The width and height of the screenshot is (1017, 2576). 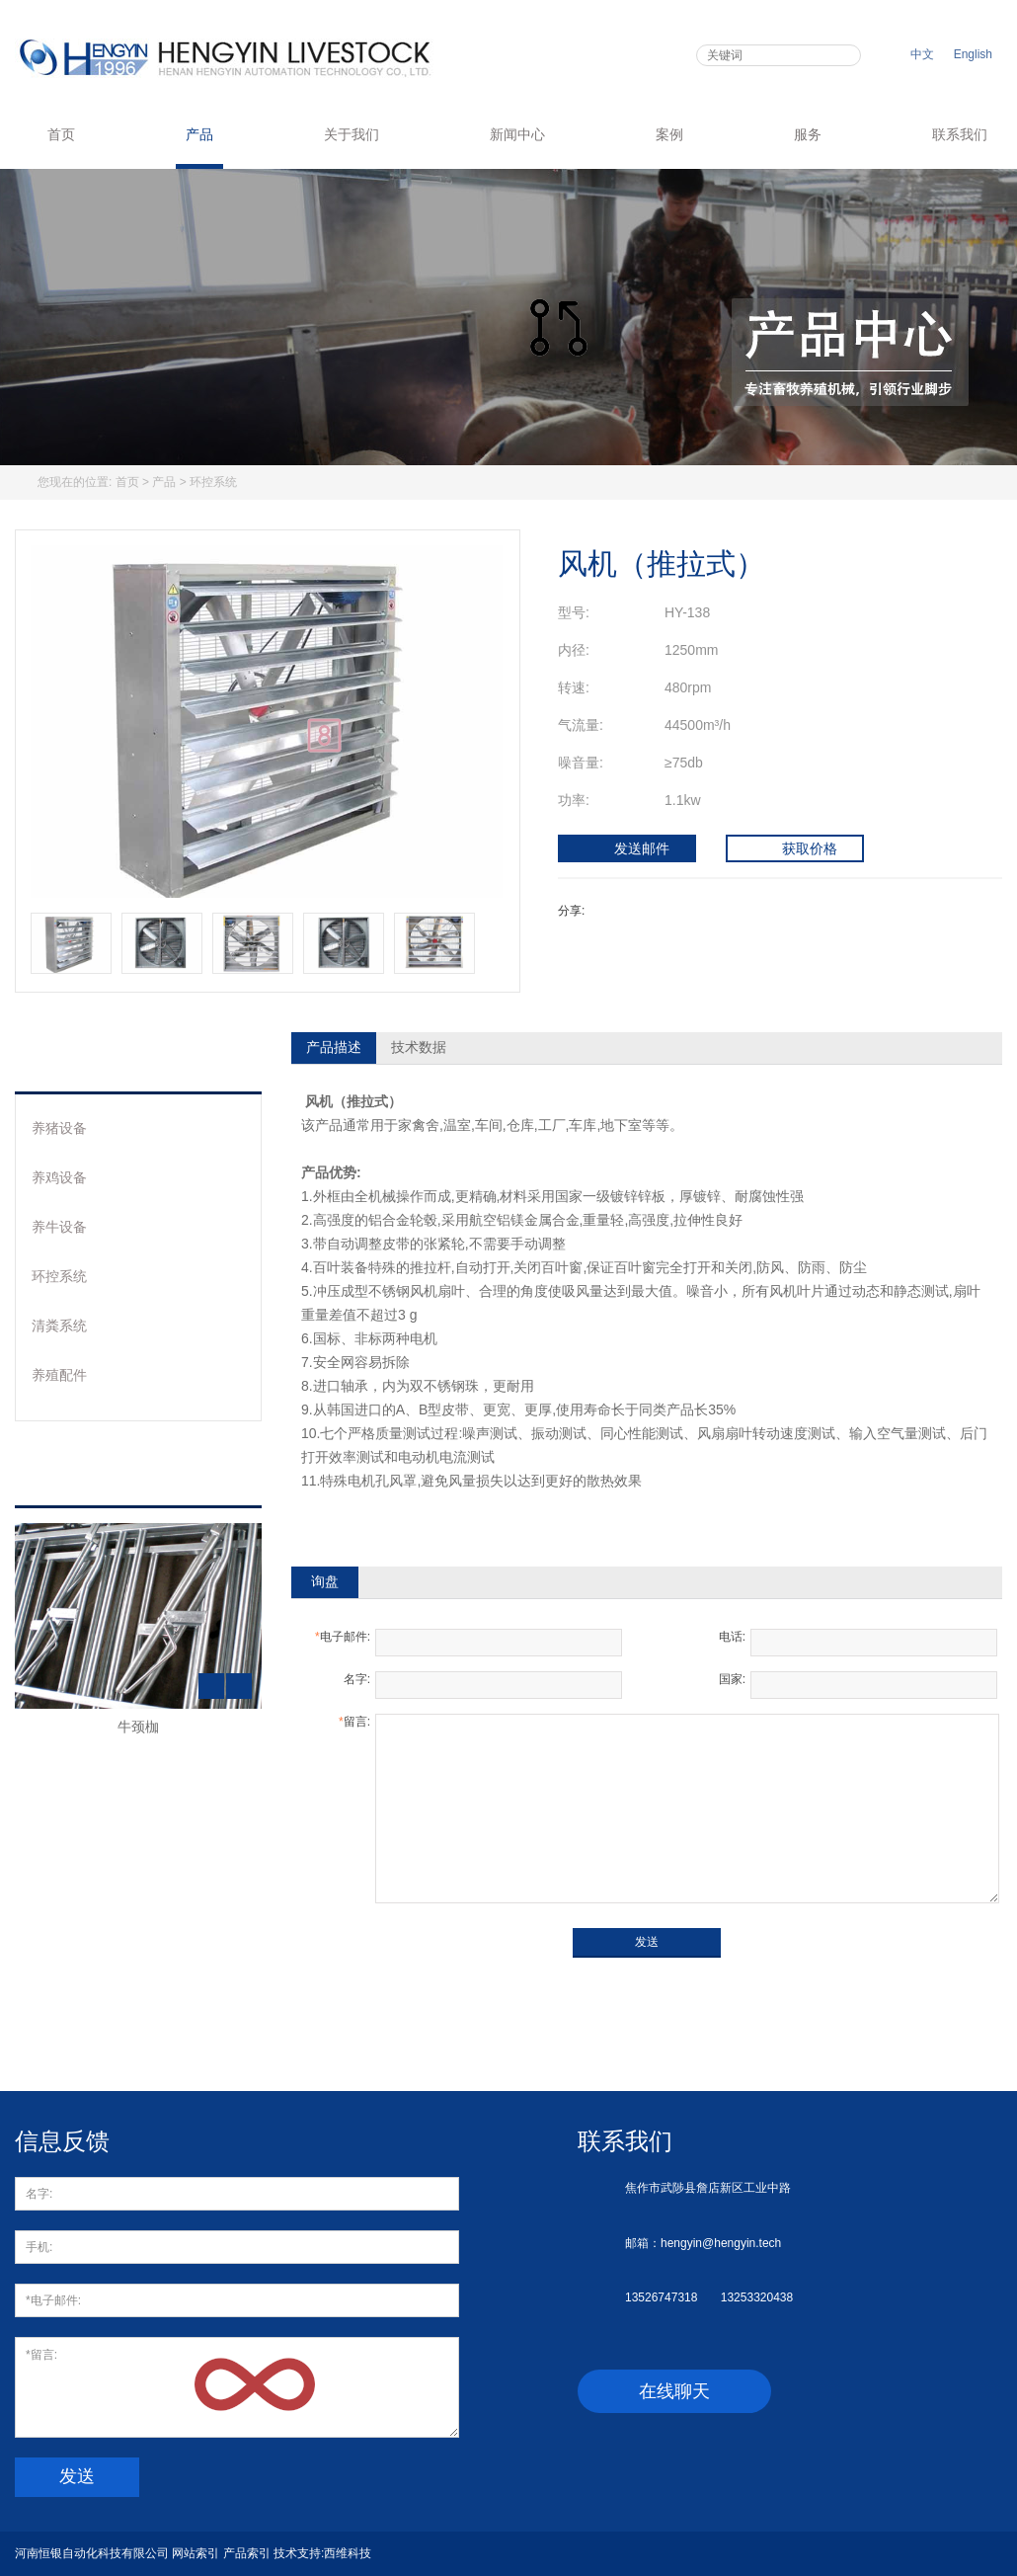 What do you see at coordinates (324, 735) in the screenshot?
I see `select or input the number eight` at bounding box center [324, 735].